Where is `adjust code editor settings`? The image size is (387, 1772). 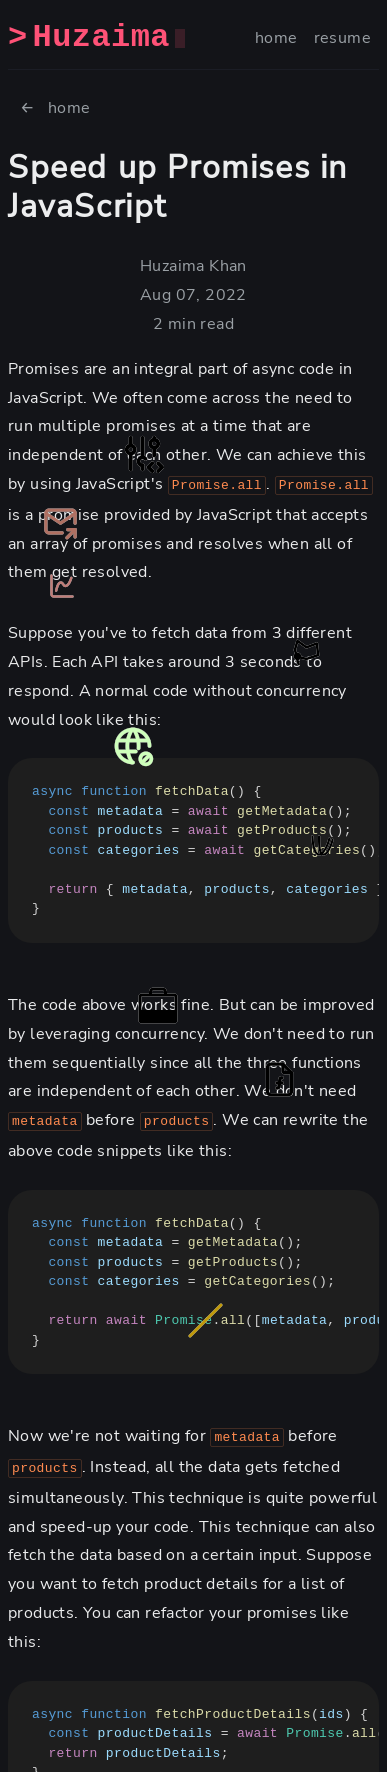 adjust code editor settings is located at coordinates (142, 453).